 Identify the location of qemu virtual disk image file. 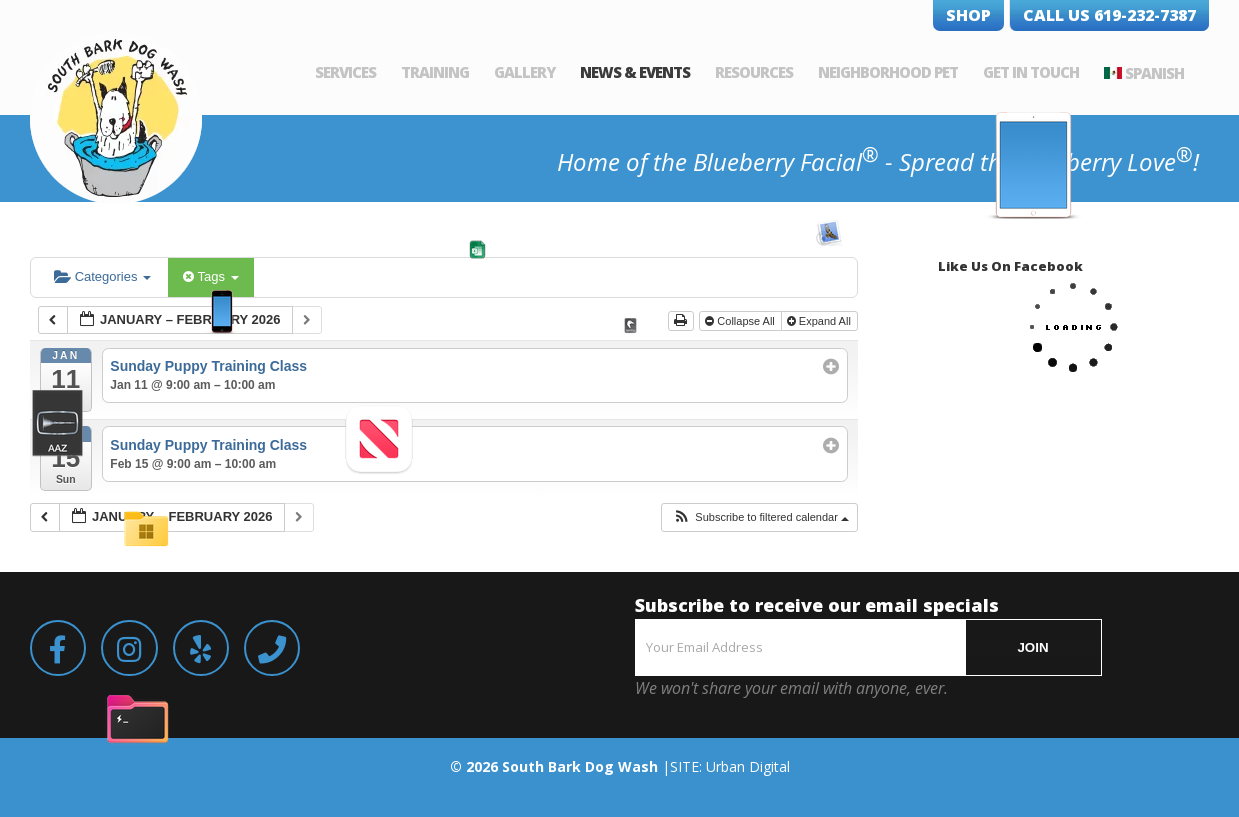
(630, 325).